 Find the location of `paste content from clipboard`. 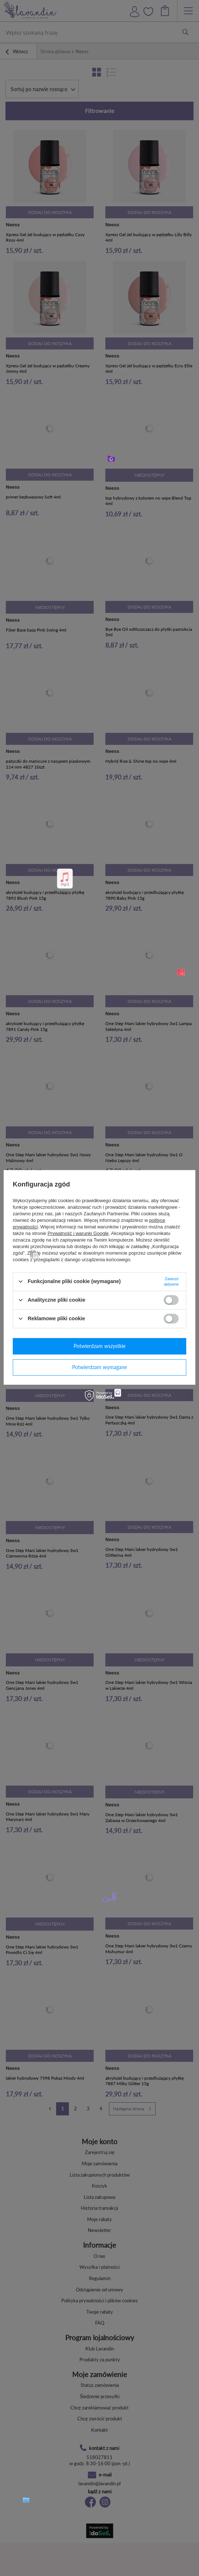

paste content from clipboard is located at coordinates (34, 1254).